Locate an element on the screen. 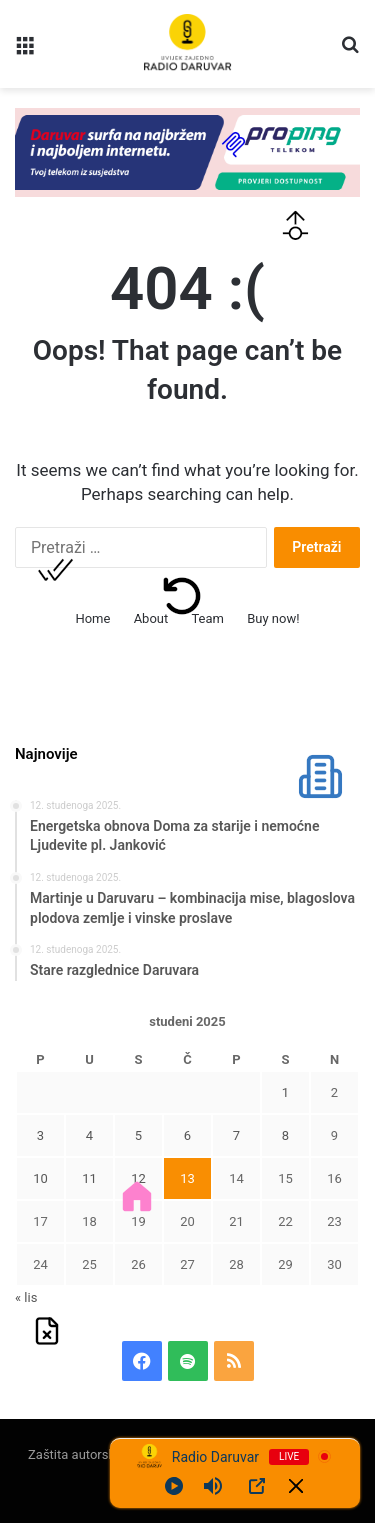  mark all items as complete is located at coordinates (56, 570).